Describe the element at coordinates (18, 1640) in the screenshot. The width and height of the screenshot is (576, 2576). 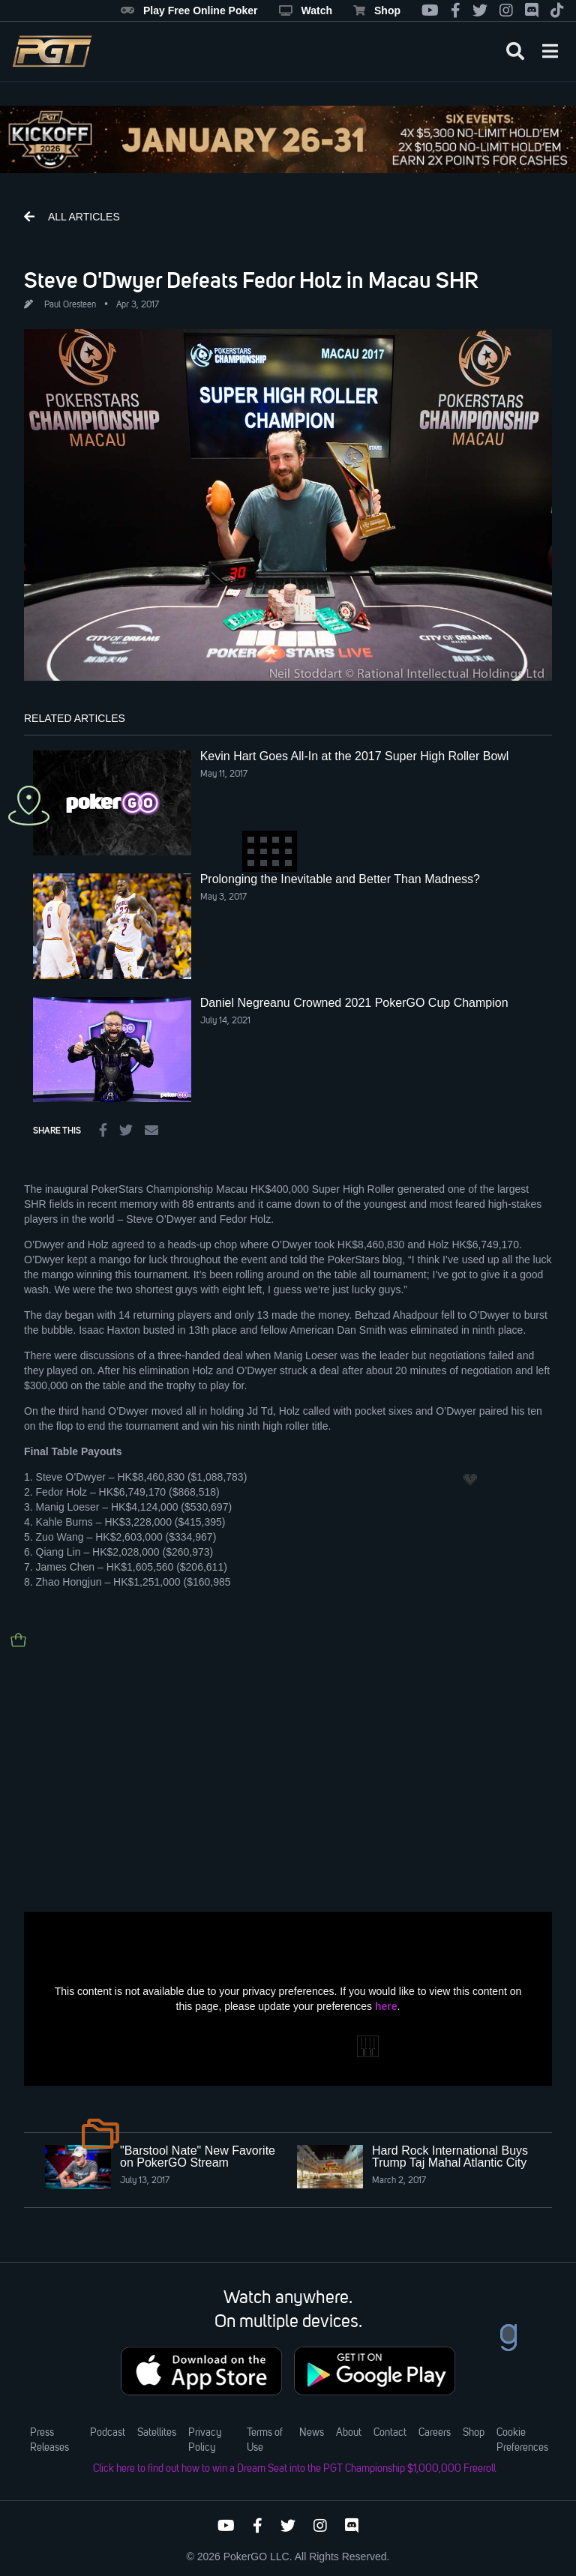
I see `view your shopping bag` at that location.